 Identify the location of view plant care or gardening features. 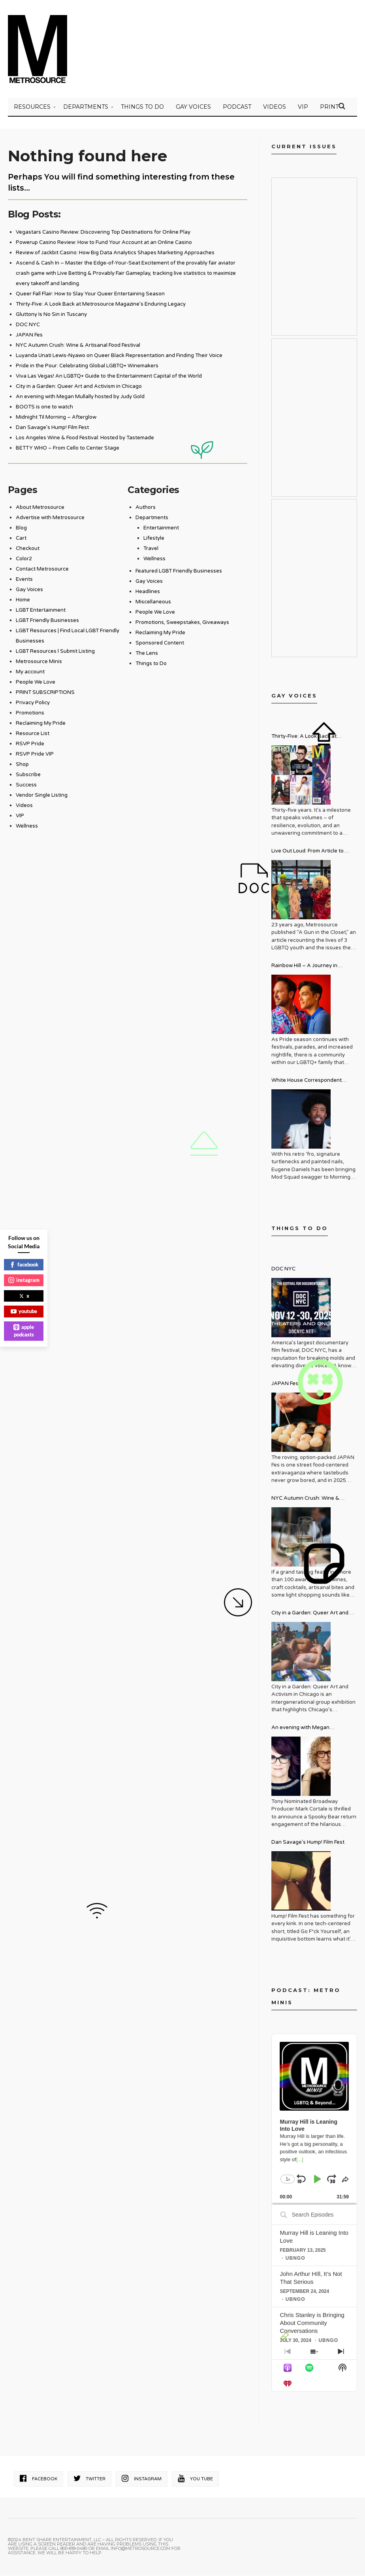
(202, 449).